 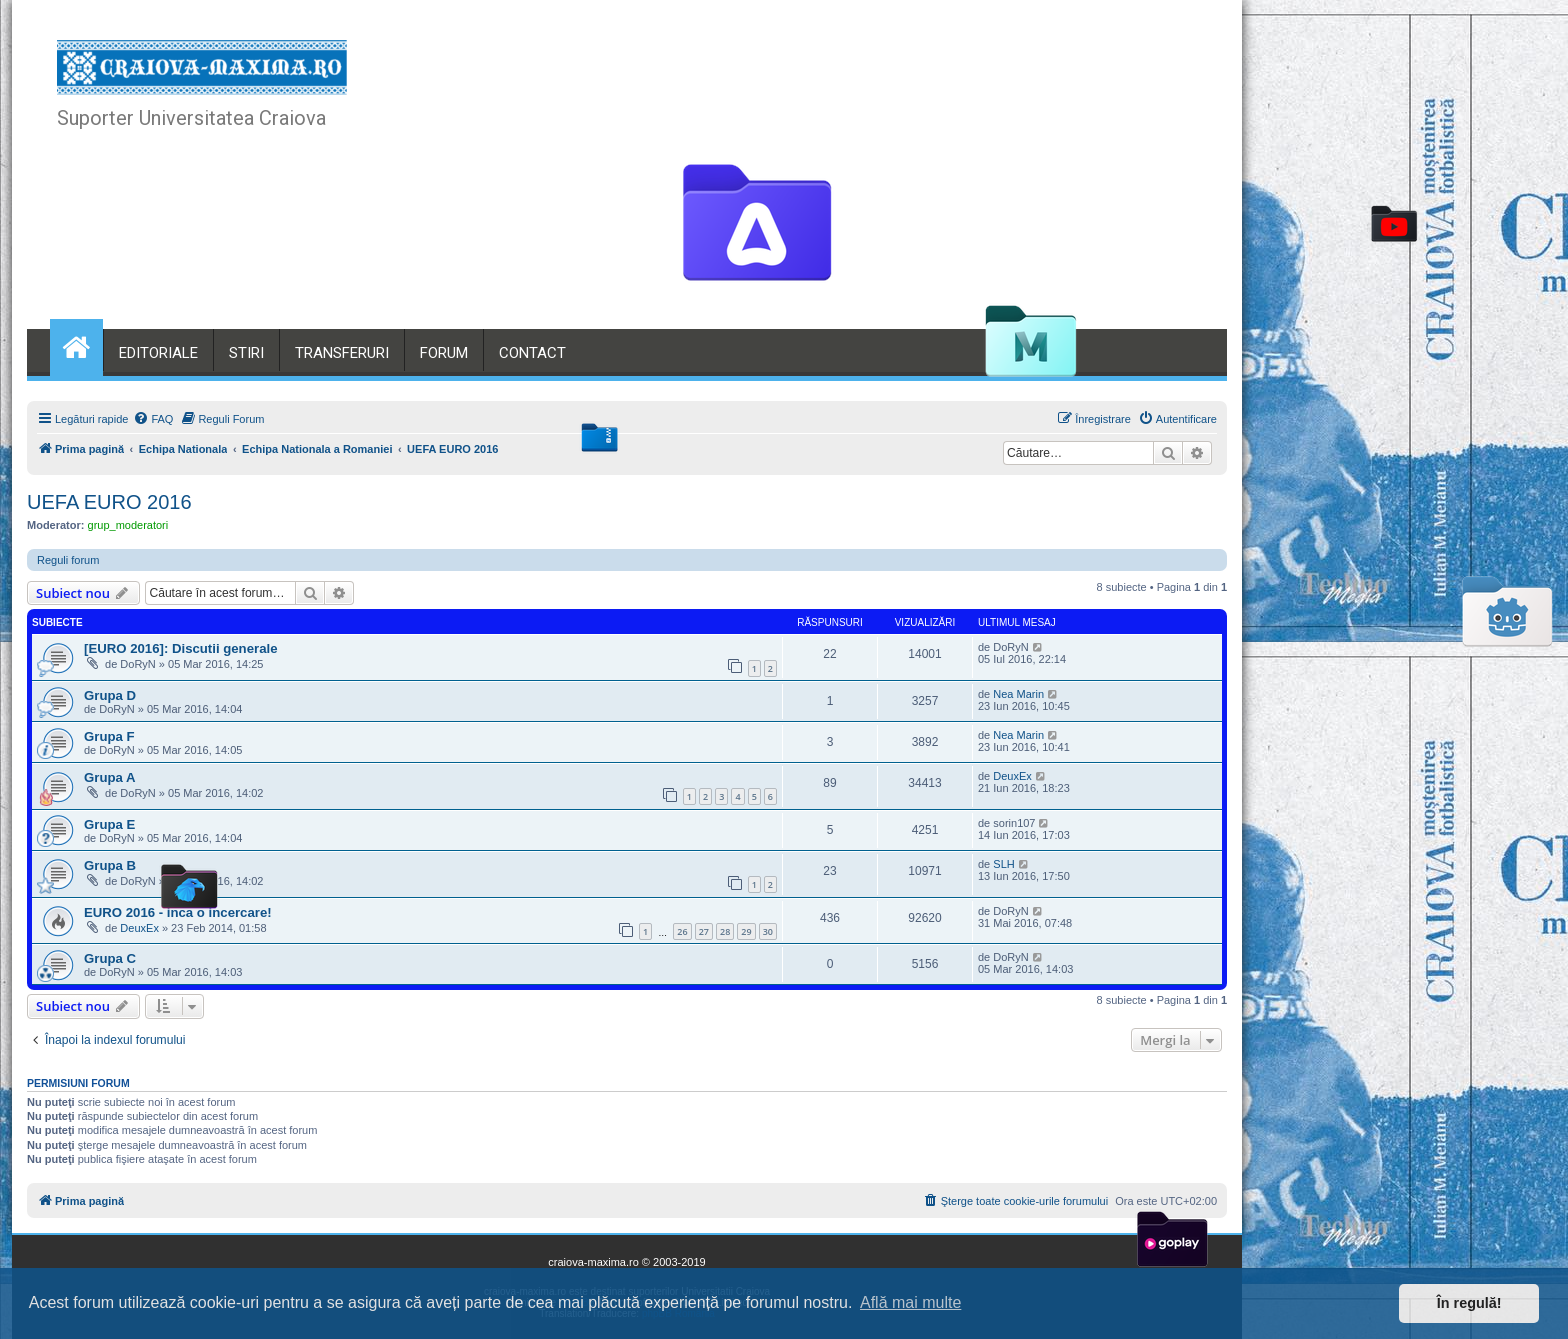 I want to click on open folder containing youtube downloads, so click(x=1394, y=225).